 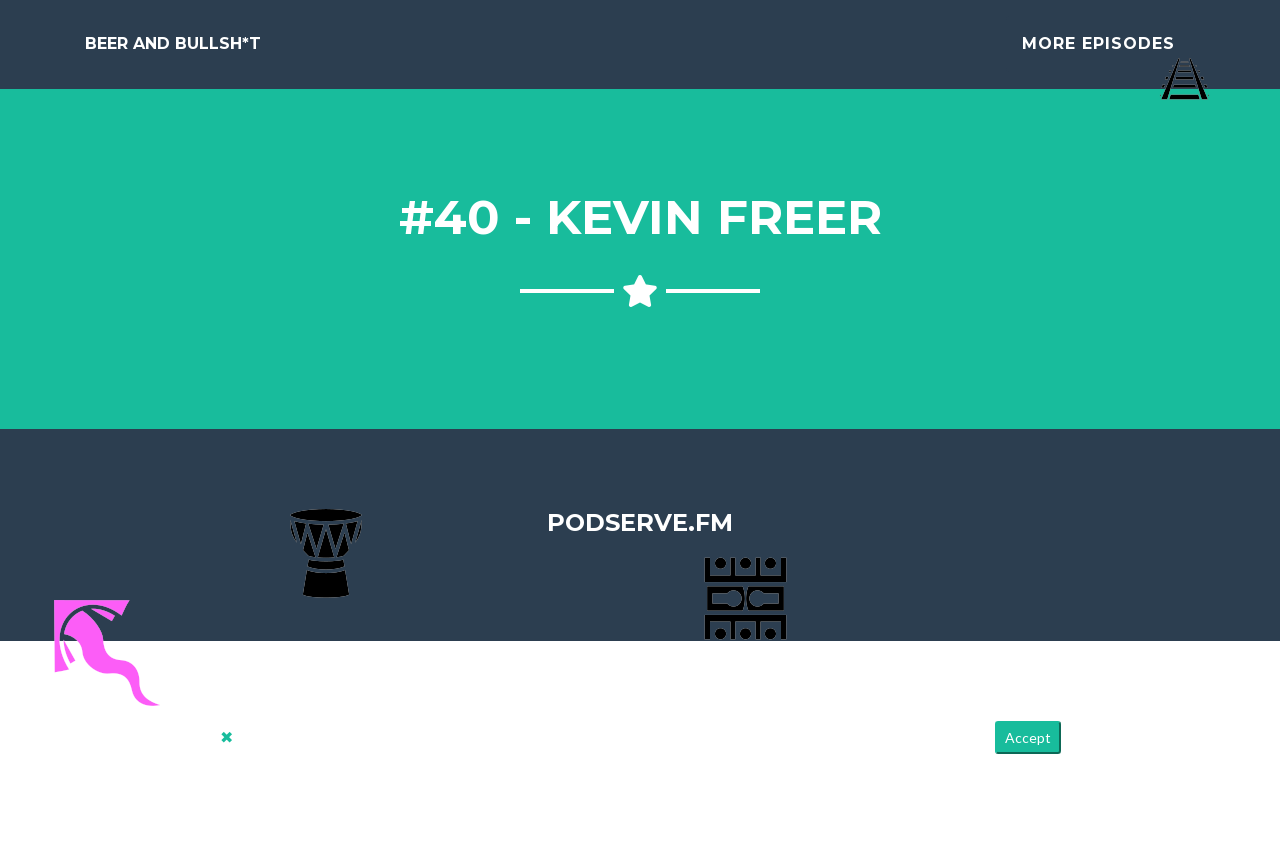 What do you see at coordinates (745, 598) in the screenshot?
I see `access game inventory or storage grid` at bounding box center [745, 598].